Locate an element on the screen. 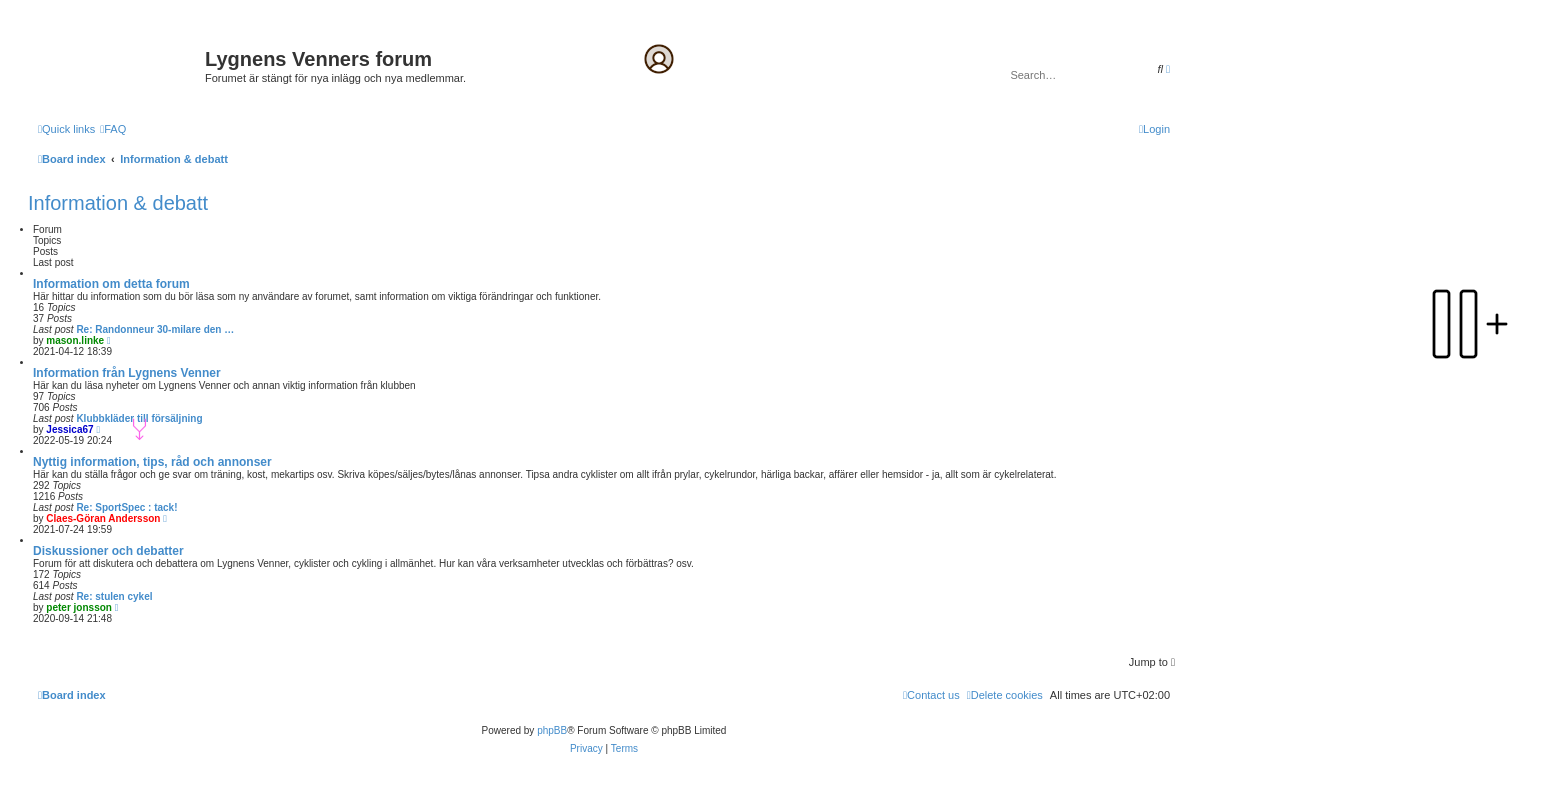 The image size is (1568, 807). view your profile is located at coordinates (659, 59).